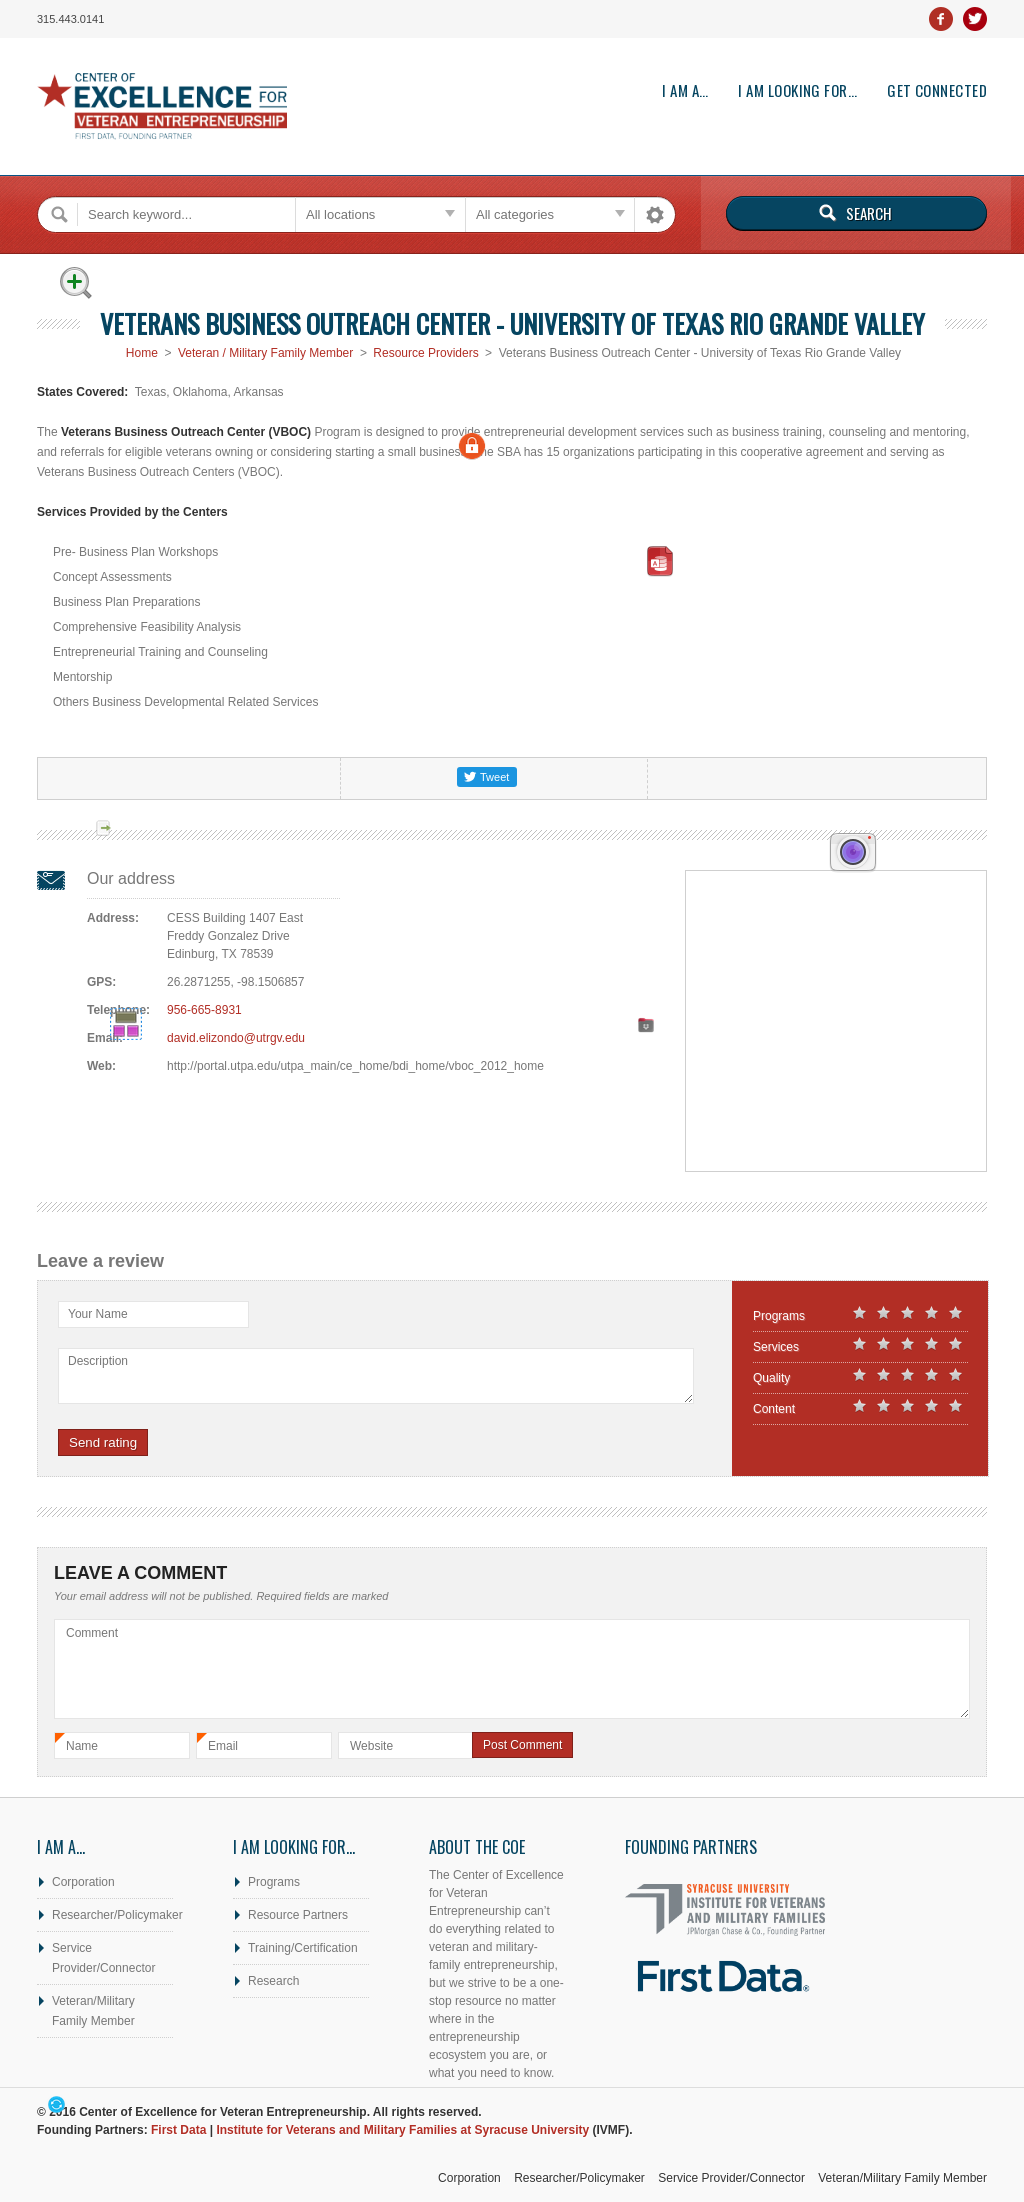  What do you see at coordinates (853, 852) in the screenshot?
I see `open cheese webcam application` at bounding box center [853, 852].